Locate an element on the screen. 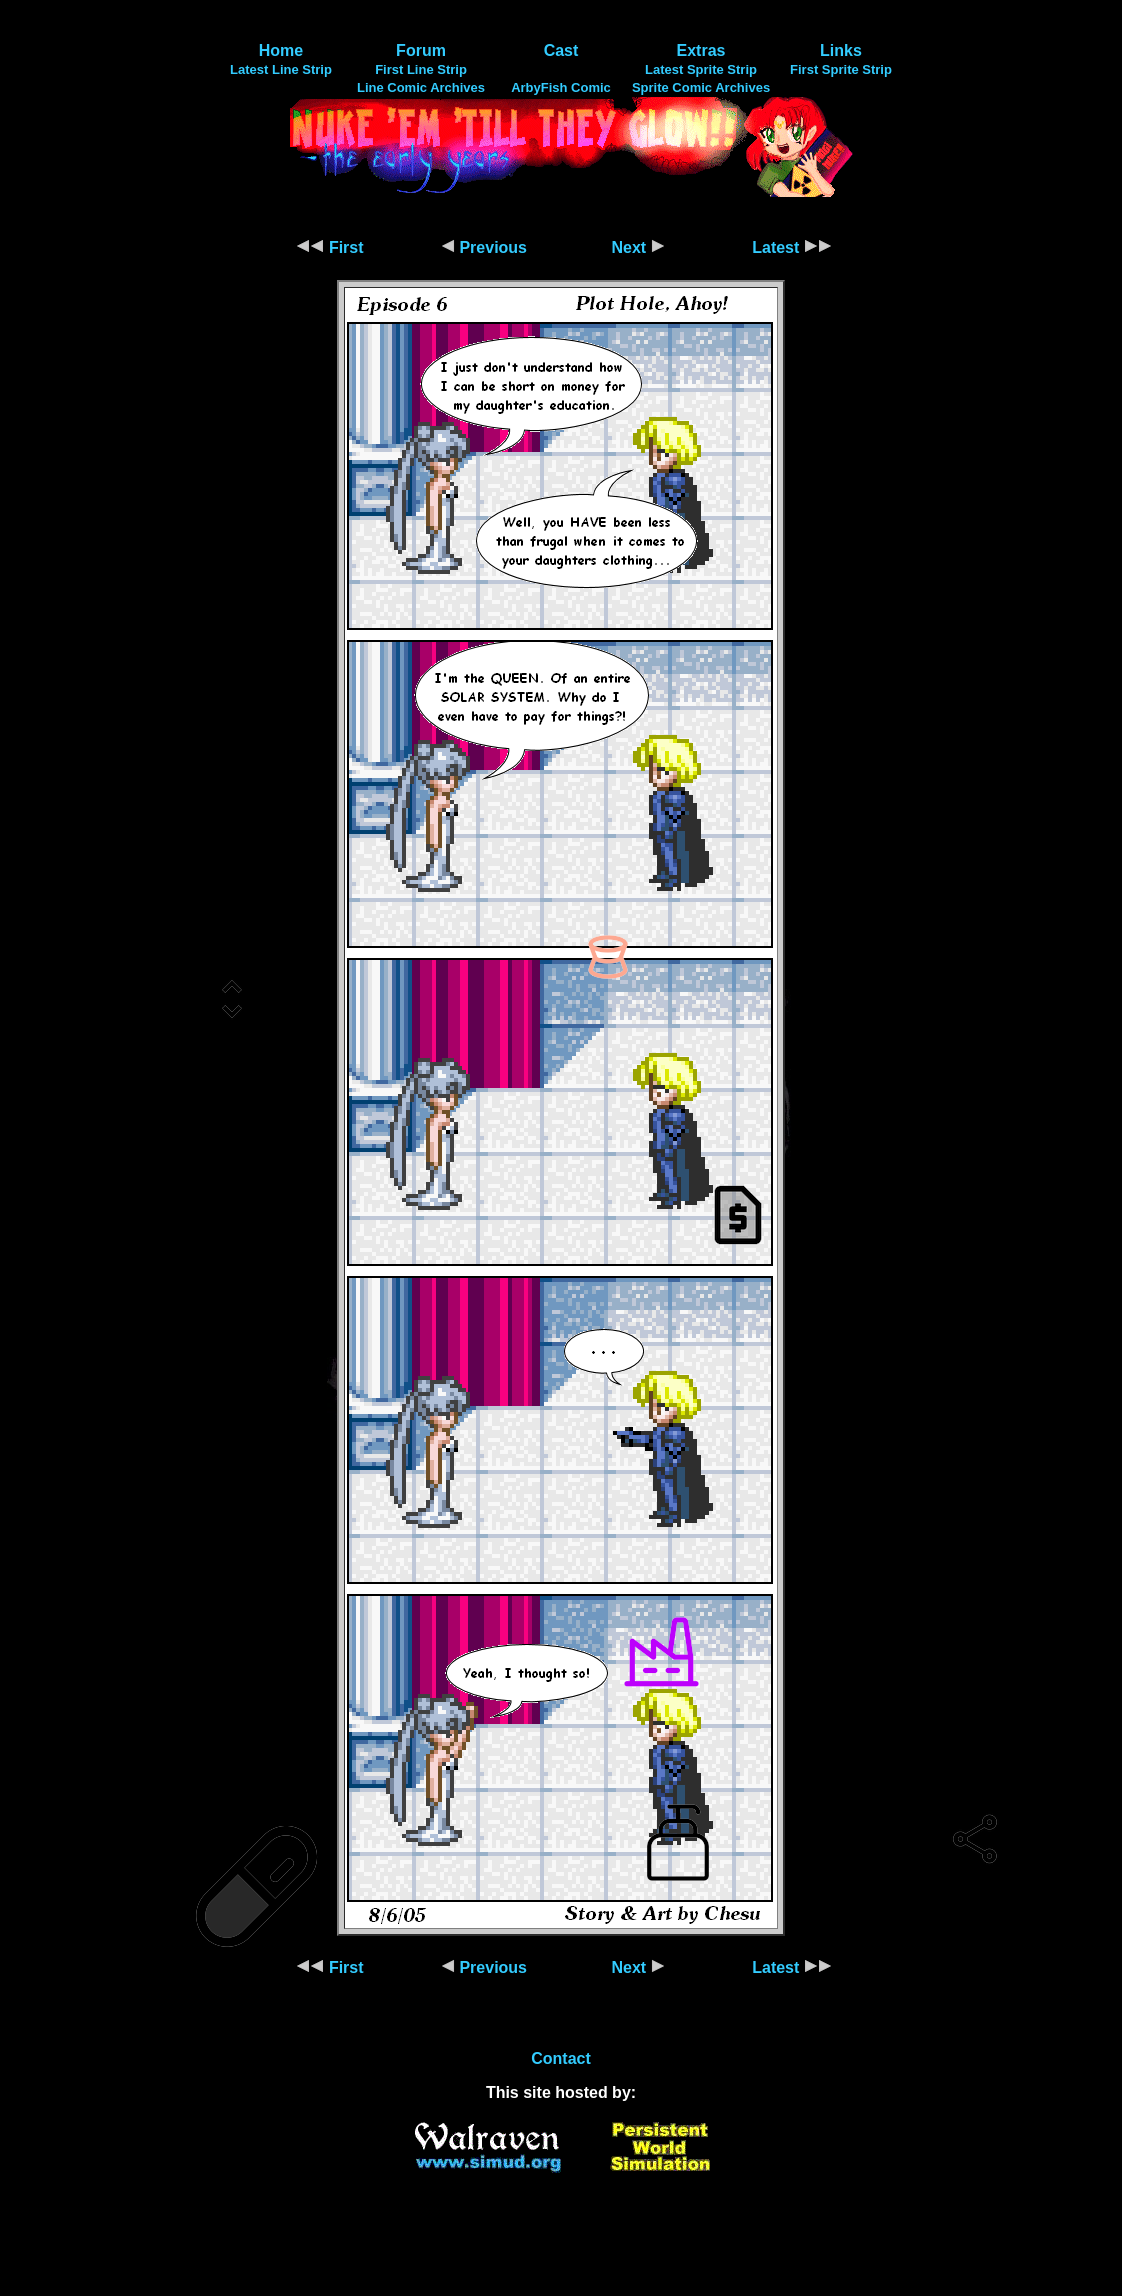  access hand washing or hygiene instructions is located at coordinates (678, 1844).